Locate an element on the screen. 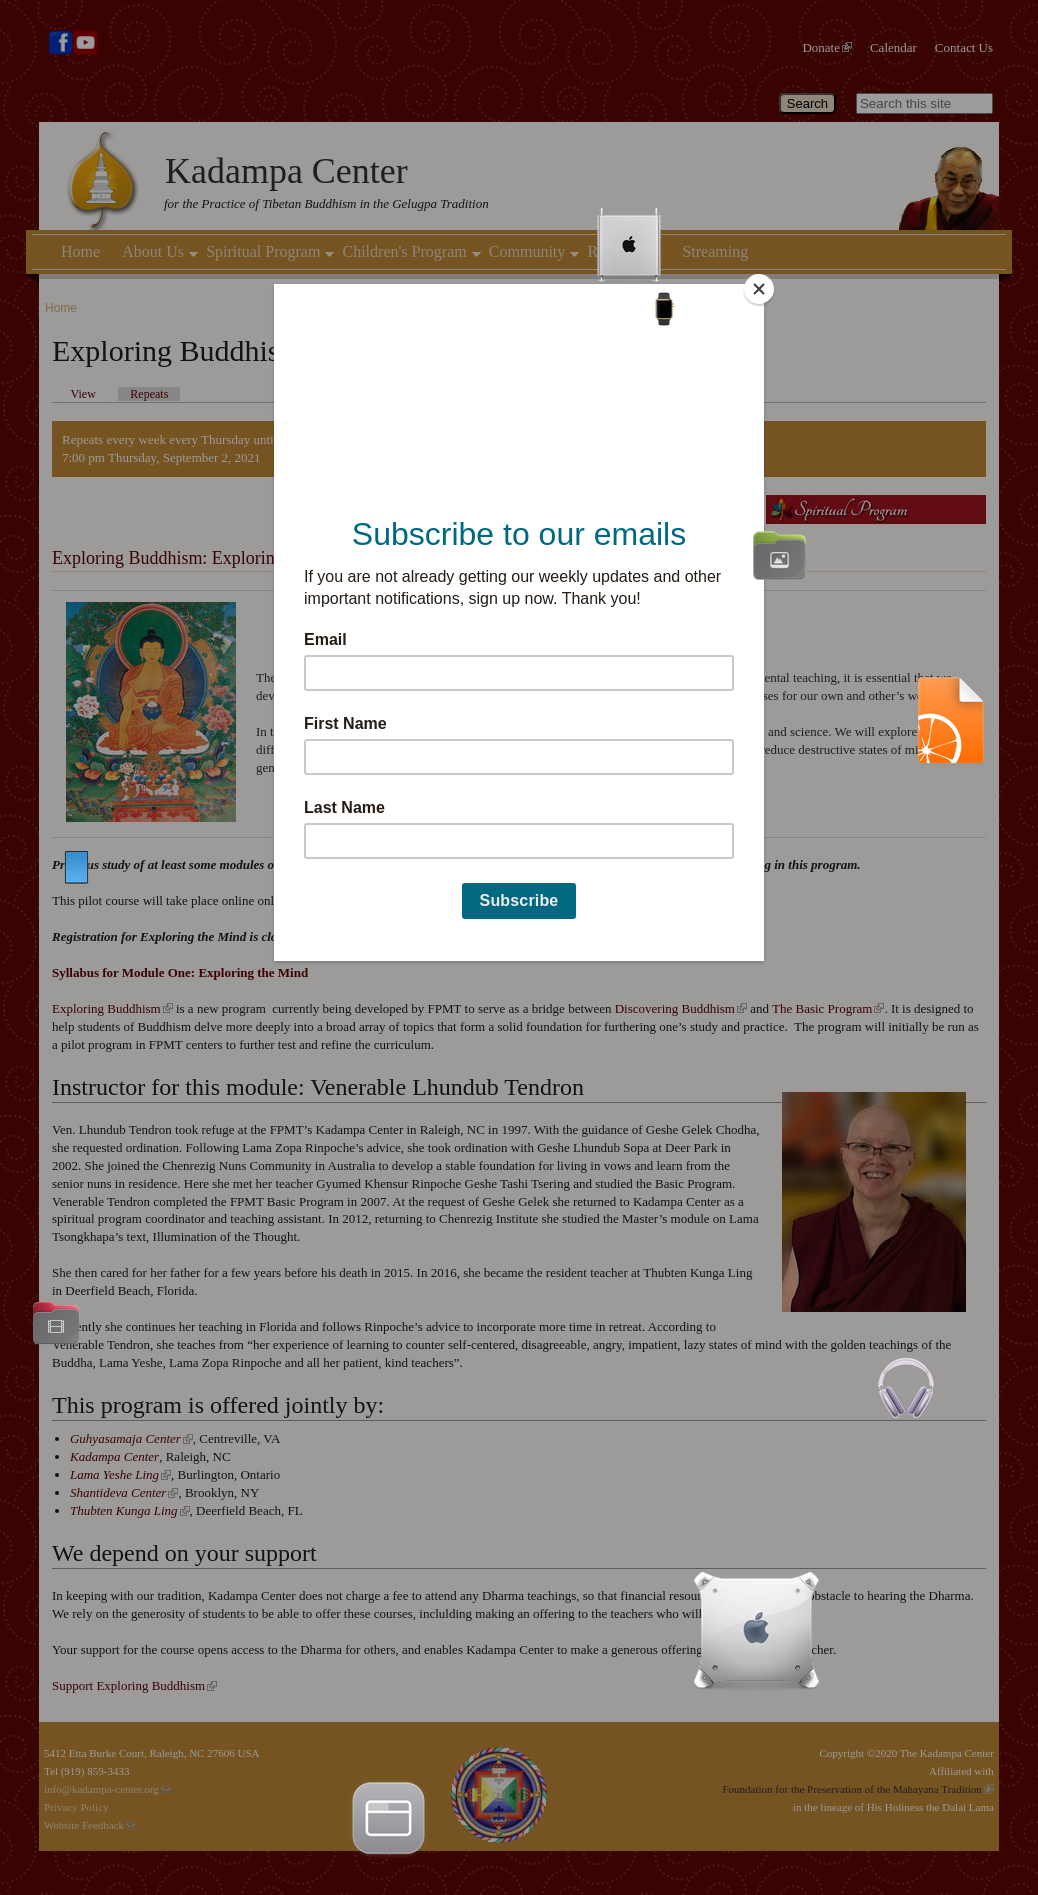 The height and width of the screenshot is (1895, 1038). mac pro desktop computer is located at coordinates (629, 246).